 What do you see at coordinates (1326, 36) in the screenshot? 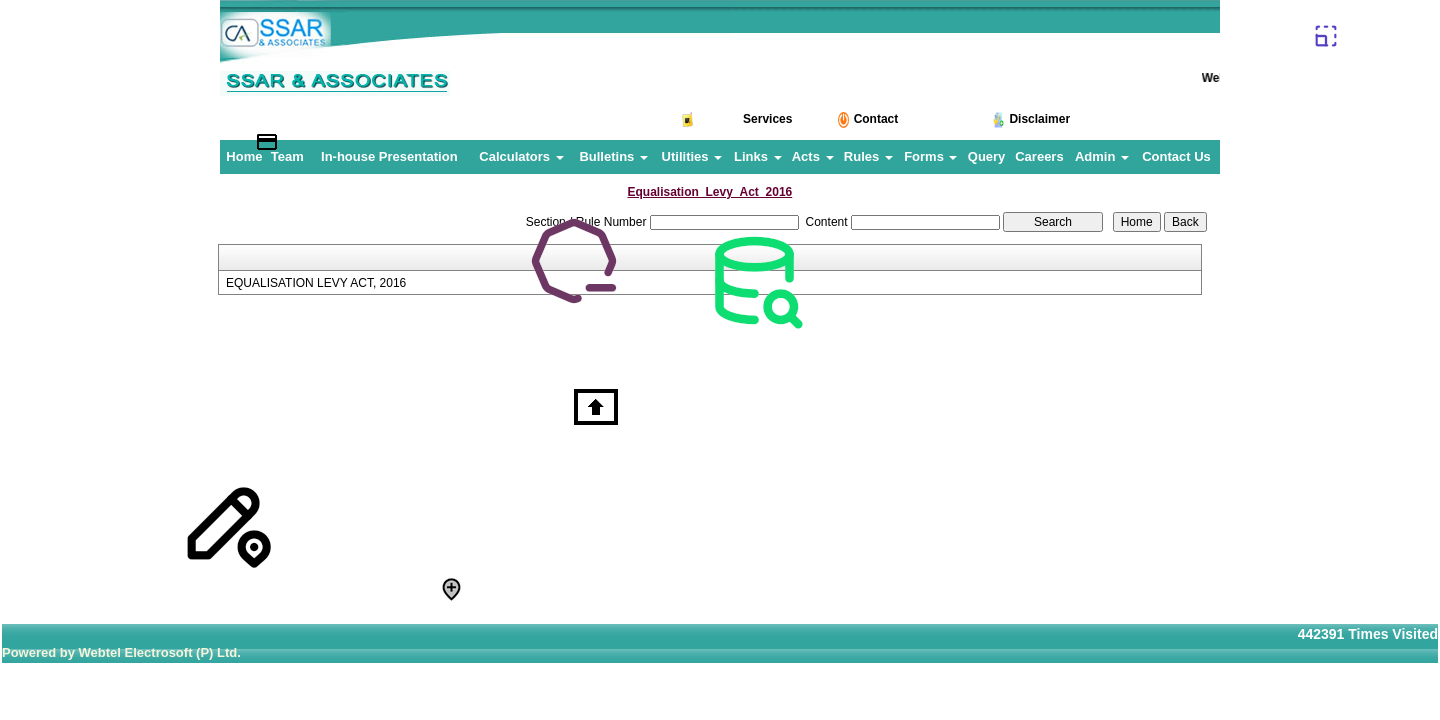
I see `resize an element or window` at bounding box center [1326, 36].